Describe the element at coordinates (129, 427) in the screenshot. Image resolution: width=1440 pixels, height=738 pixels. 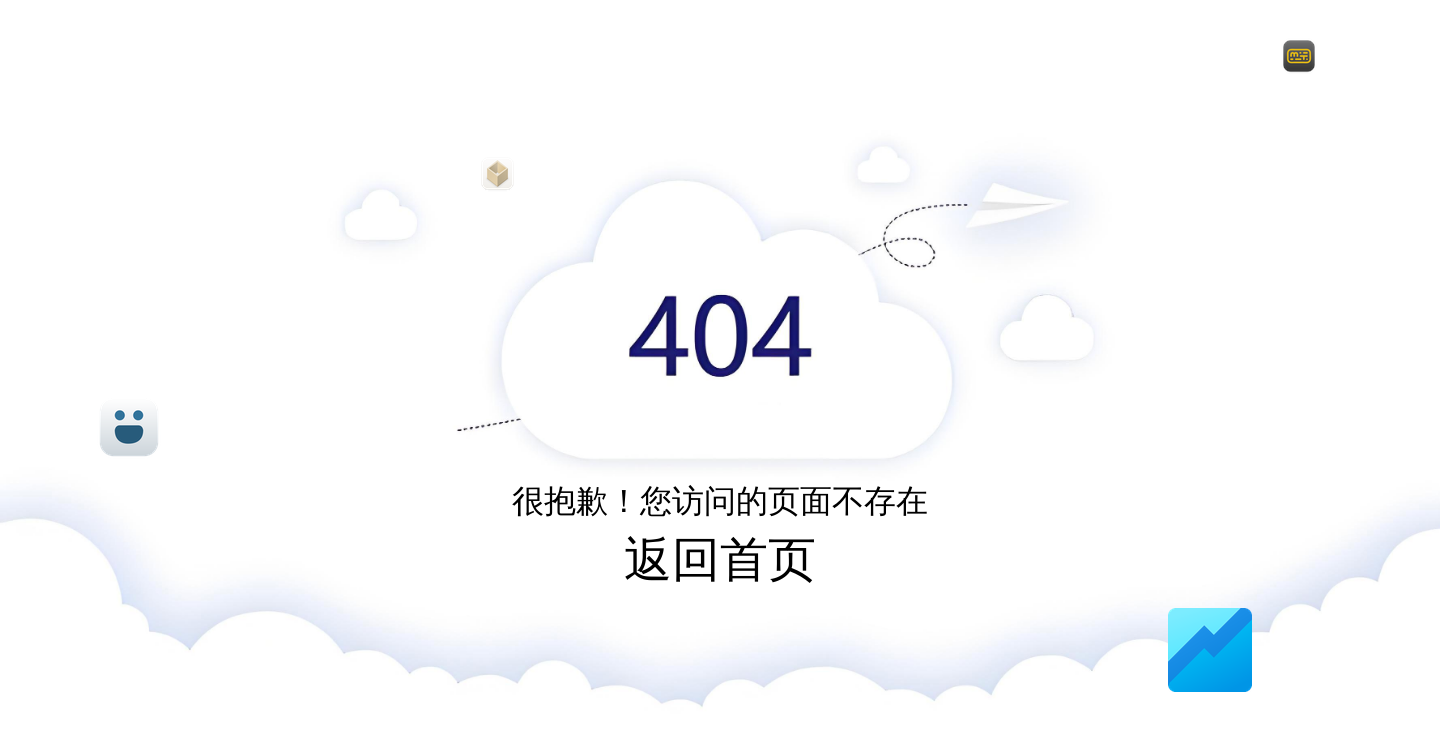
I see `launch a boy and his blob game` at that location.